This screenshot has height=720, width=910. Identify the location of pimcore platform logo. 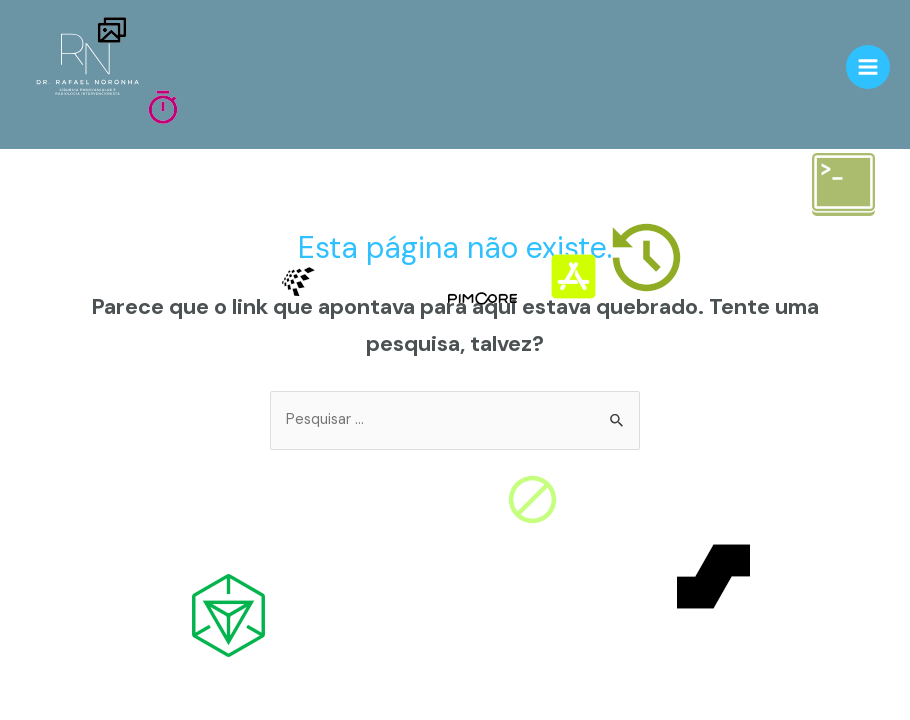
(482, 298).